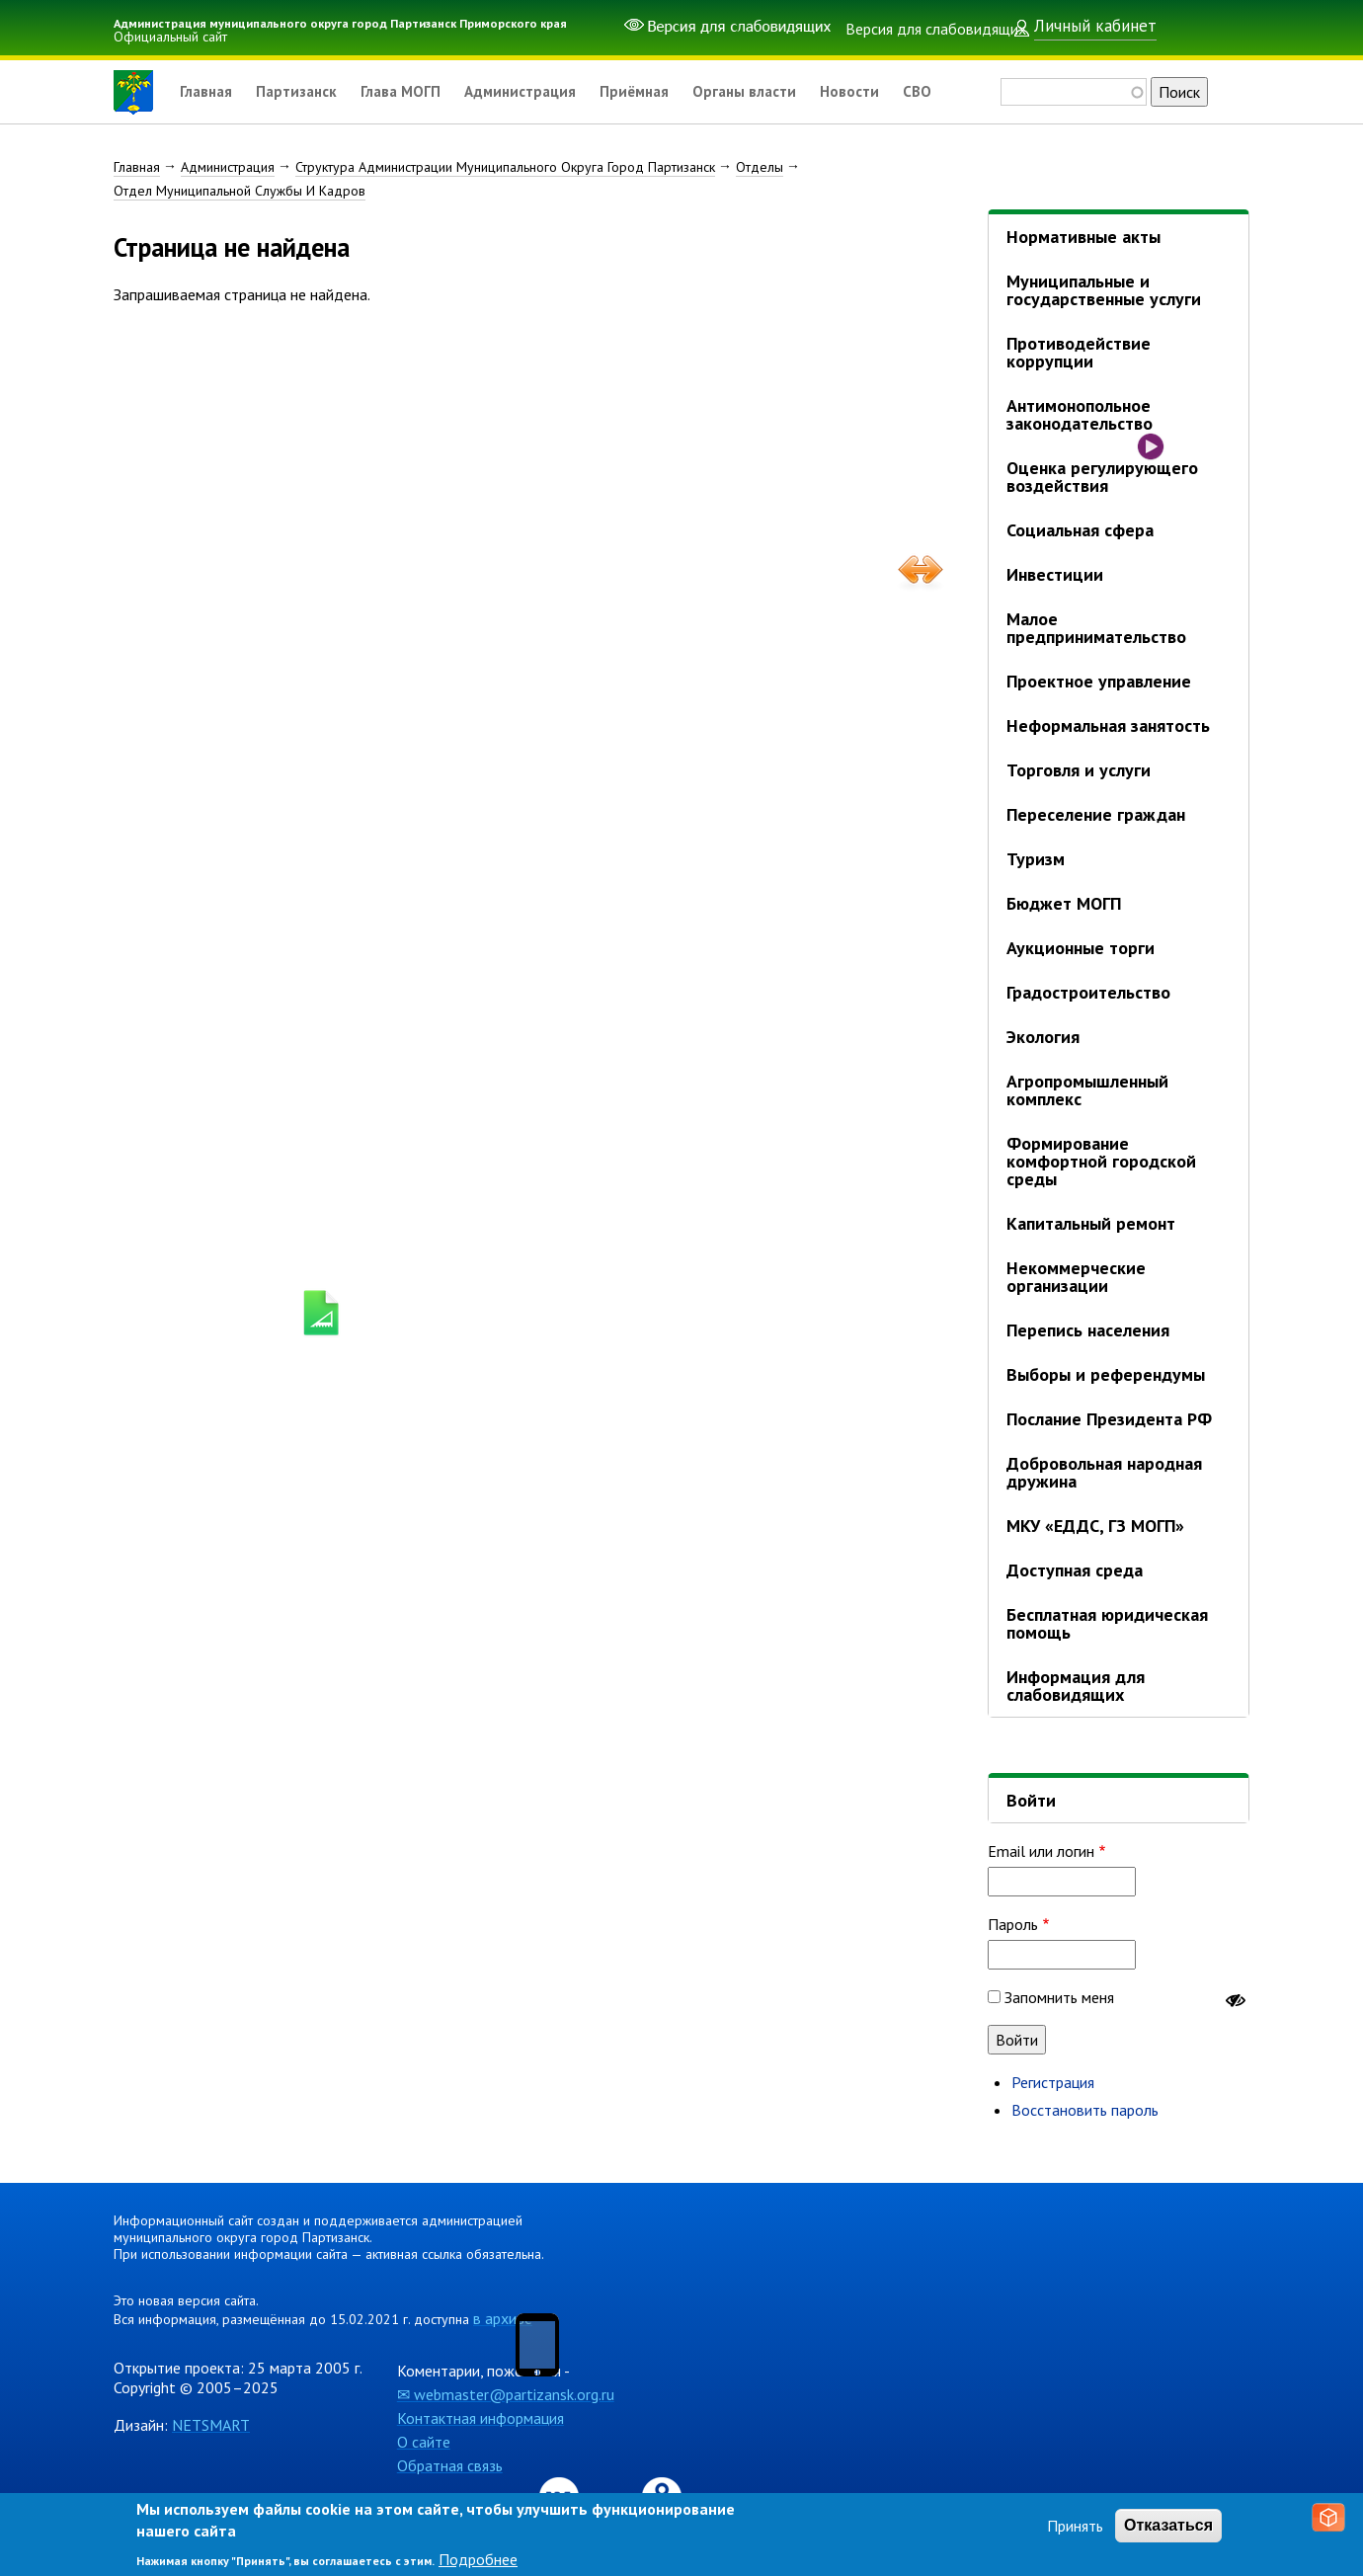 The image size is (1363, 2576). I want to click on open a UI designer or interface builder file, so click(375, 1313).